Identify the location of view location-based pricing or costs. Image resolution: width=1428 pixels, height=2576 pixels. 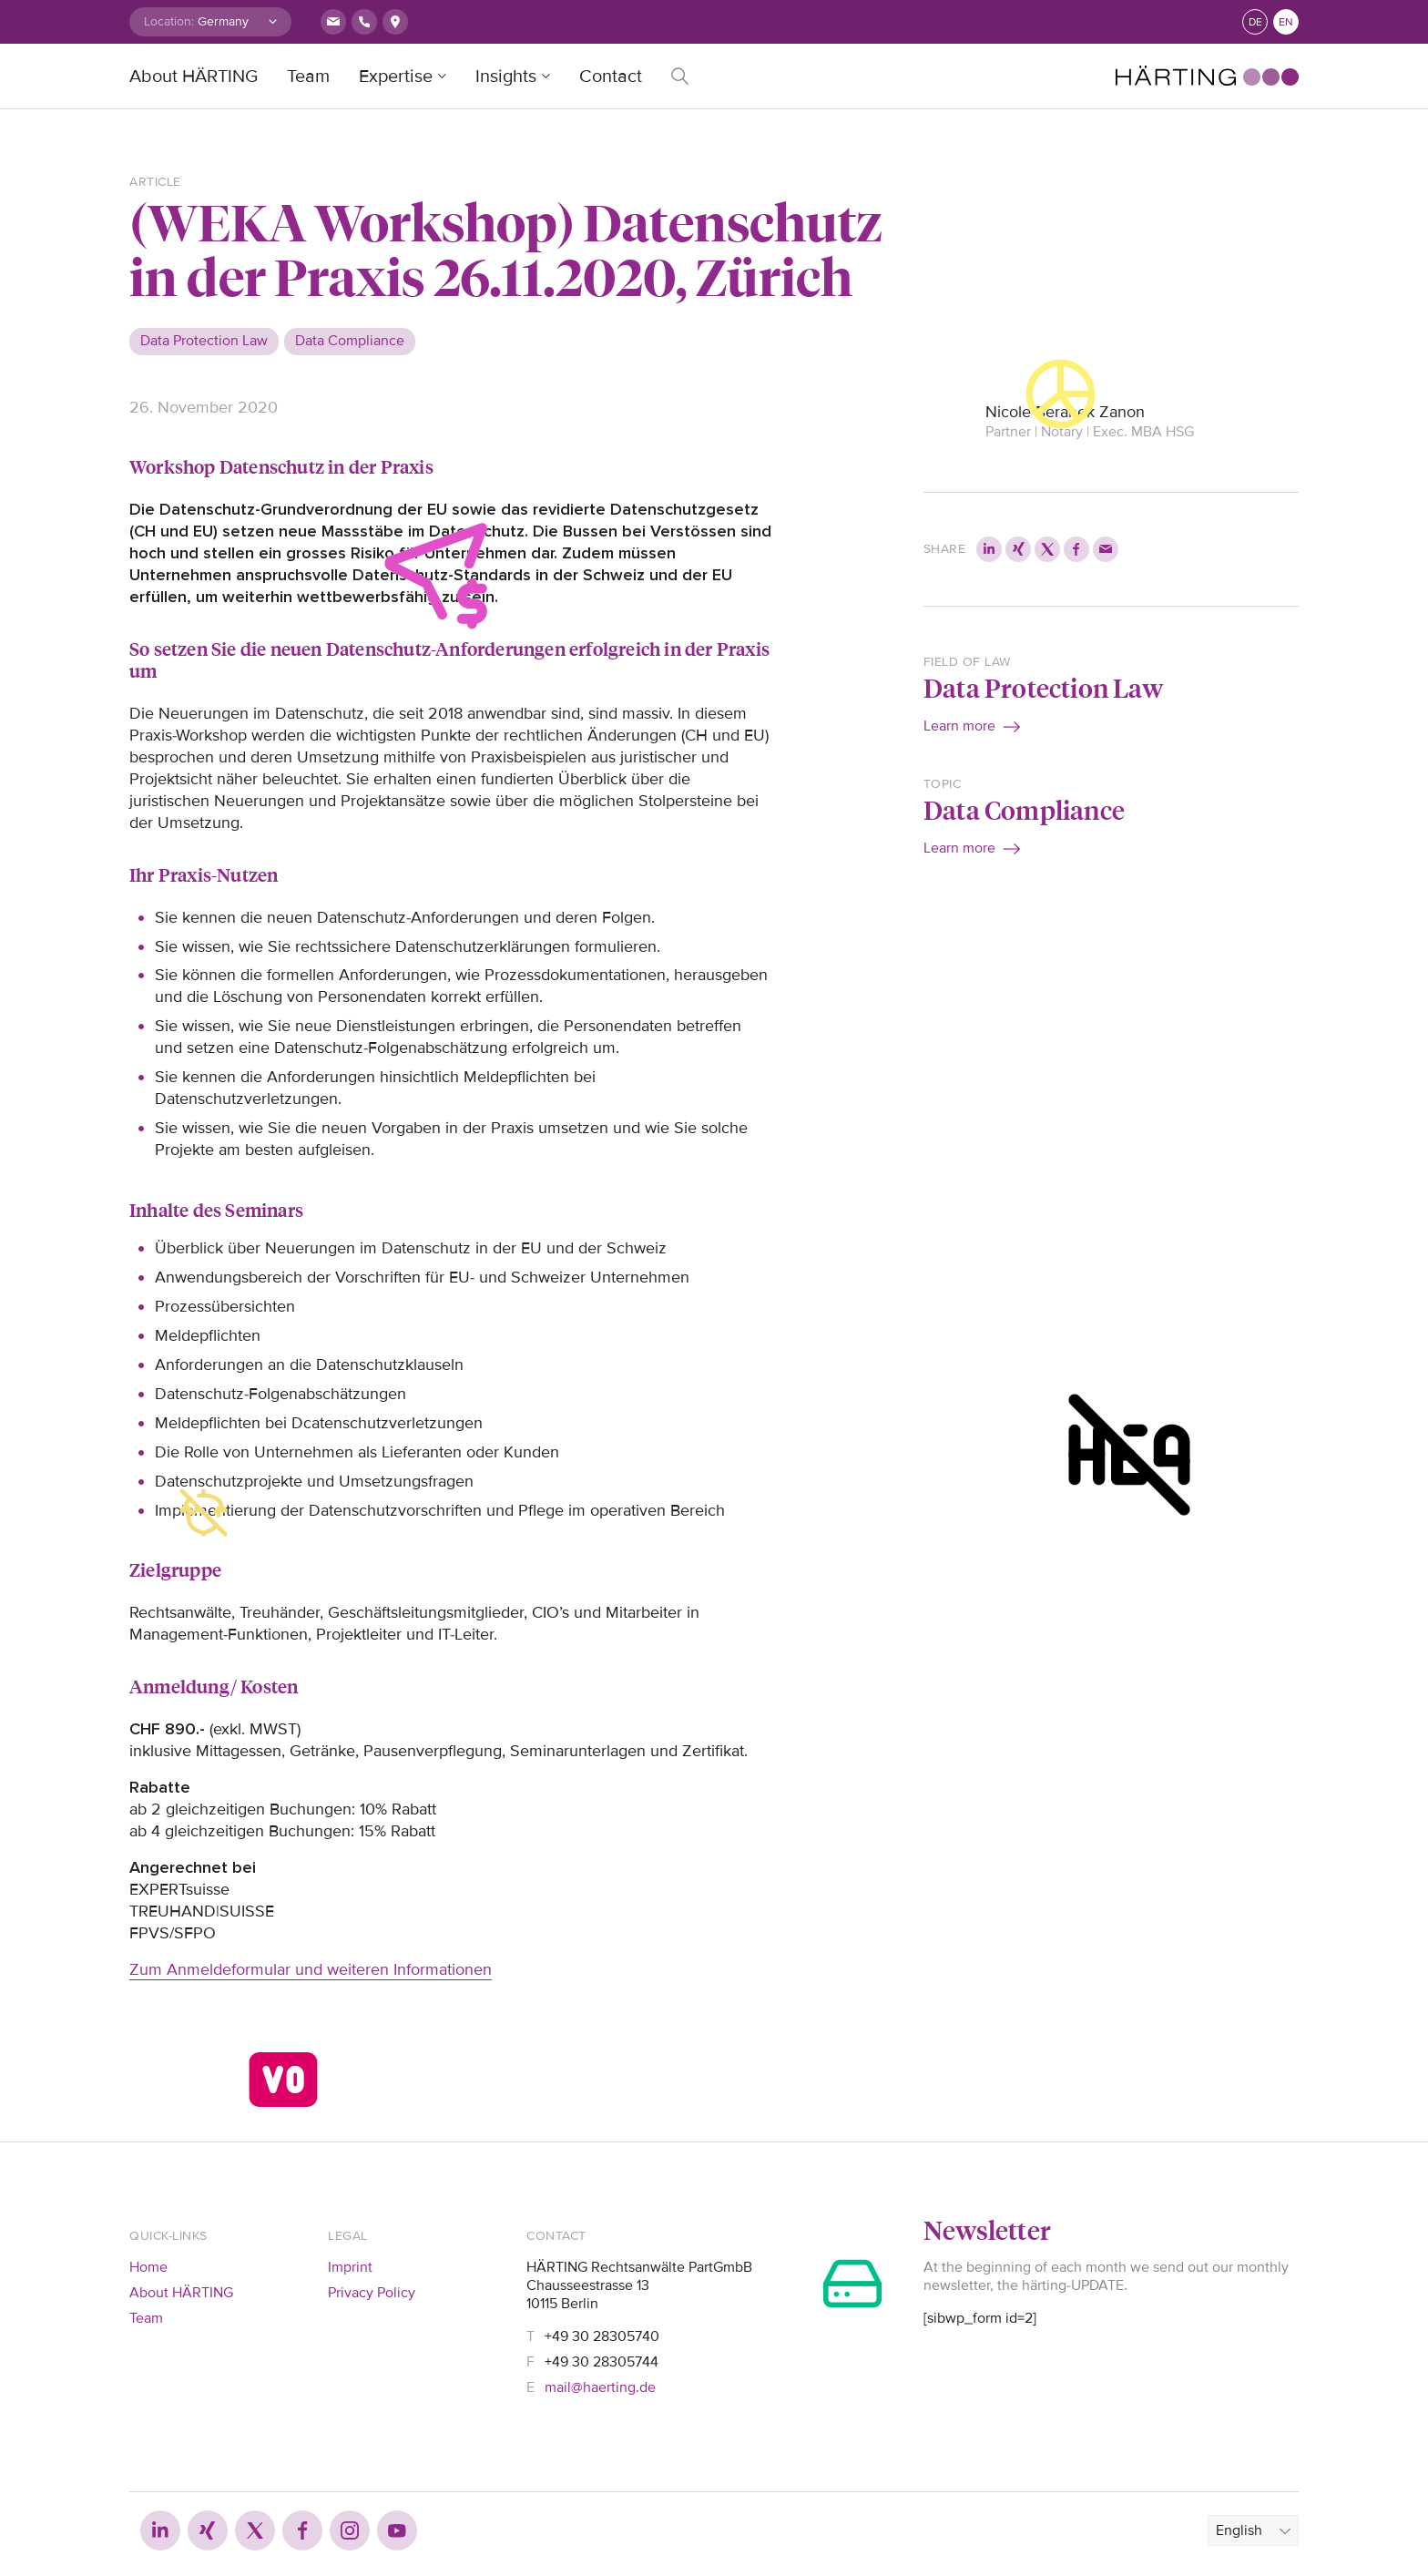
(436, 573).